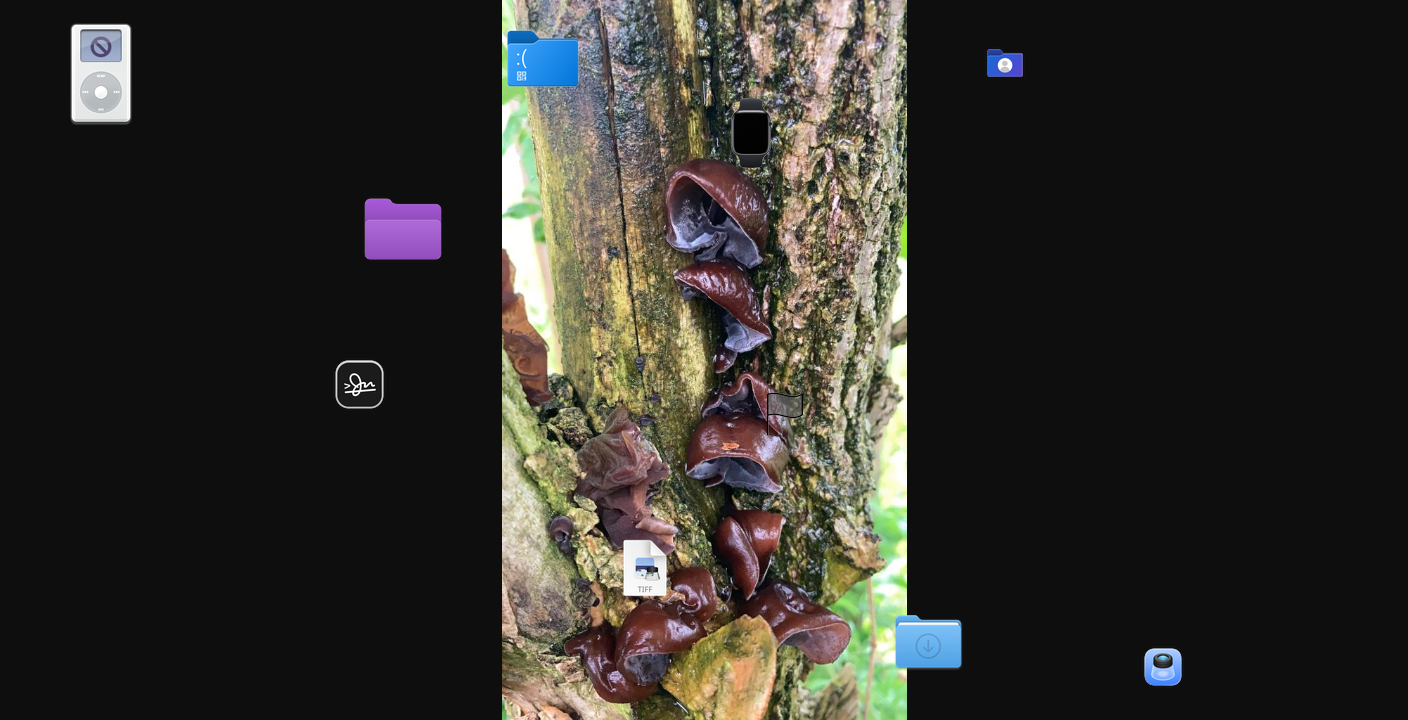 The width and height of the screenshot is (1408, 720). Describe the element at coordinates (785, 414) in the screenshot. I see `view flagged emails in Mail` at that location.